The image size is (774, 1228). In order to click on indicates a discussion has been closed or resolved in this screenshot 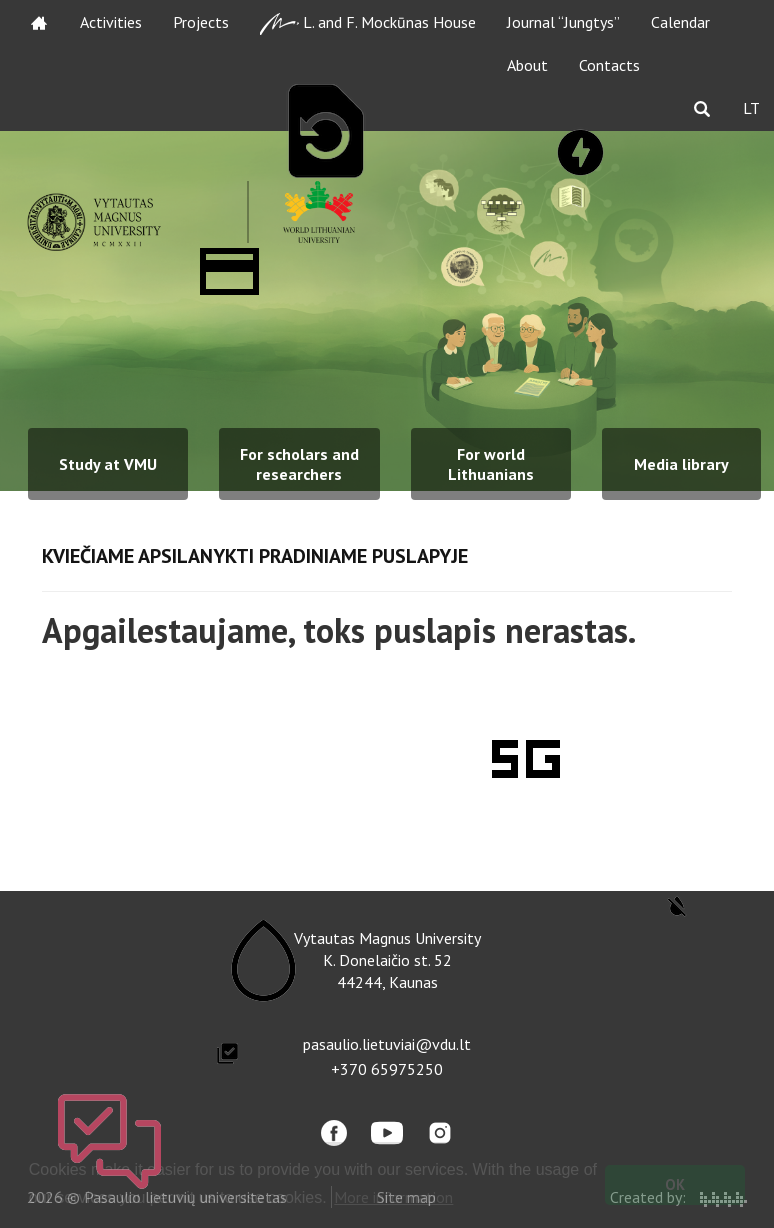, I will do `click(109, 1141)`.